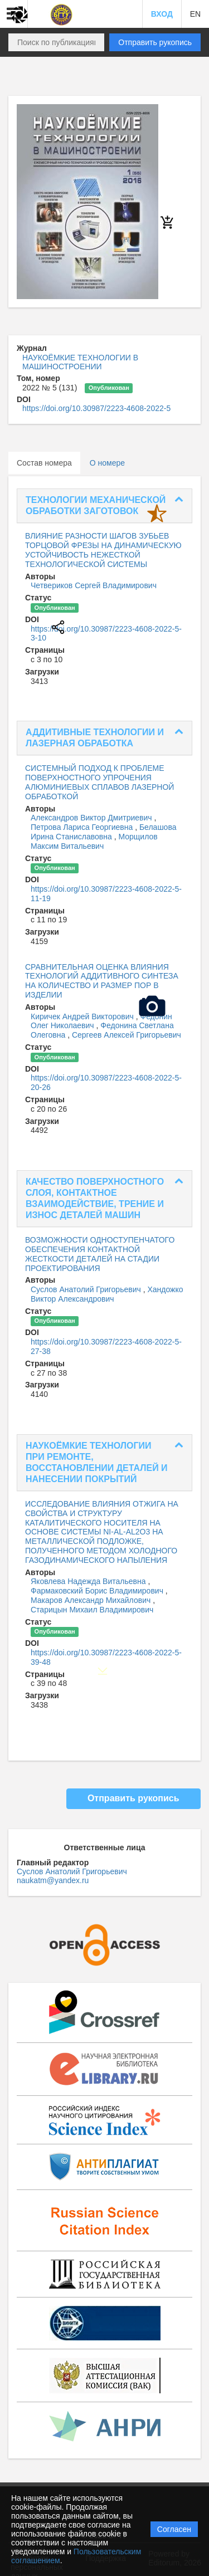 This screenshot has width=209, height=2576. Describe the element at coordinates (66, 2001) in the screenshot. I see `add to favorites` at that location.